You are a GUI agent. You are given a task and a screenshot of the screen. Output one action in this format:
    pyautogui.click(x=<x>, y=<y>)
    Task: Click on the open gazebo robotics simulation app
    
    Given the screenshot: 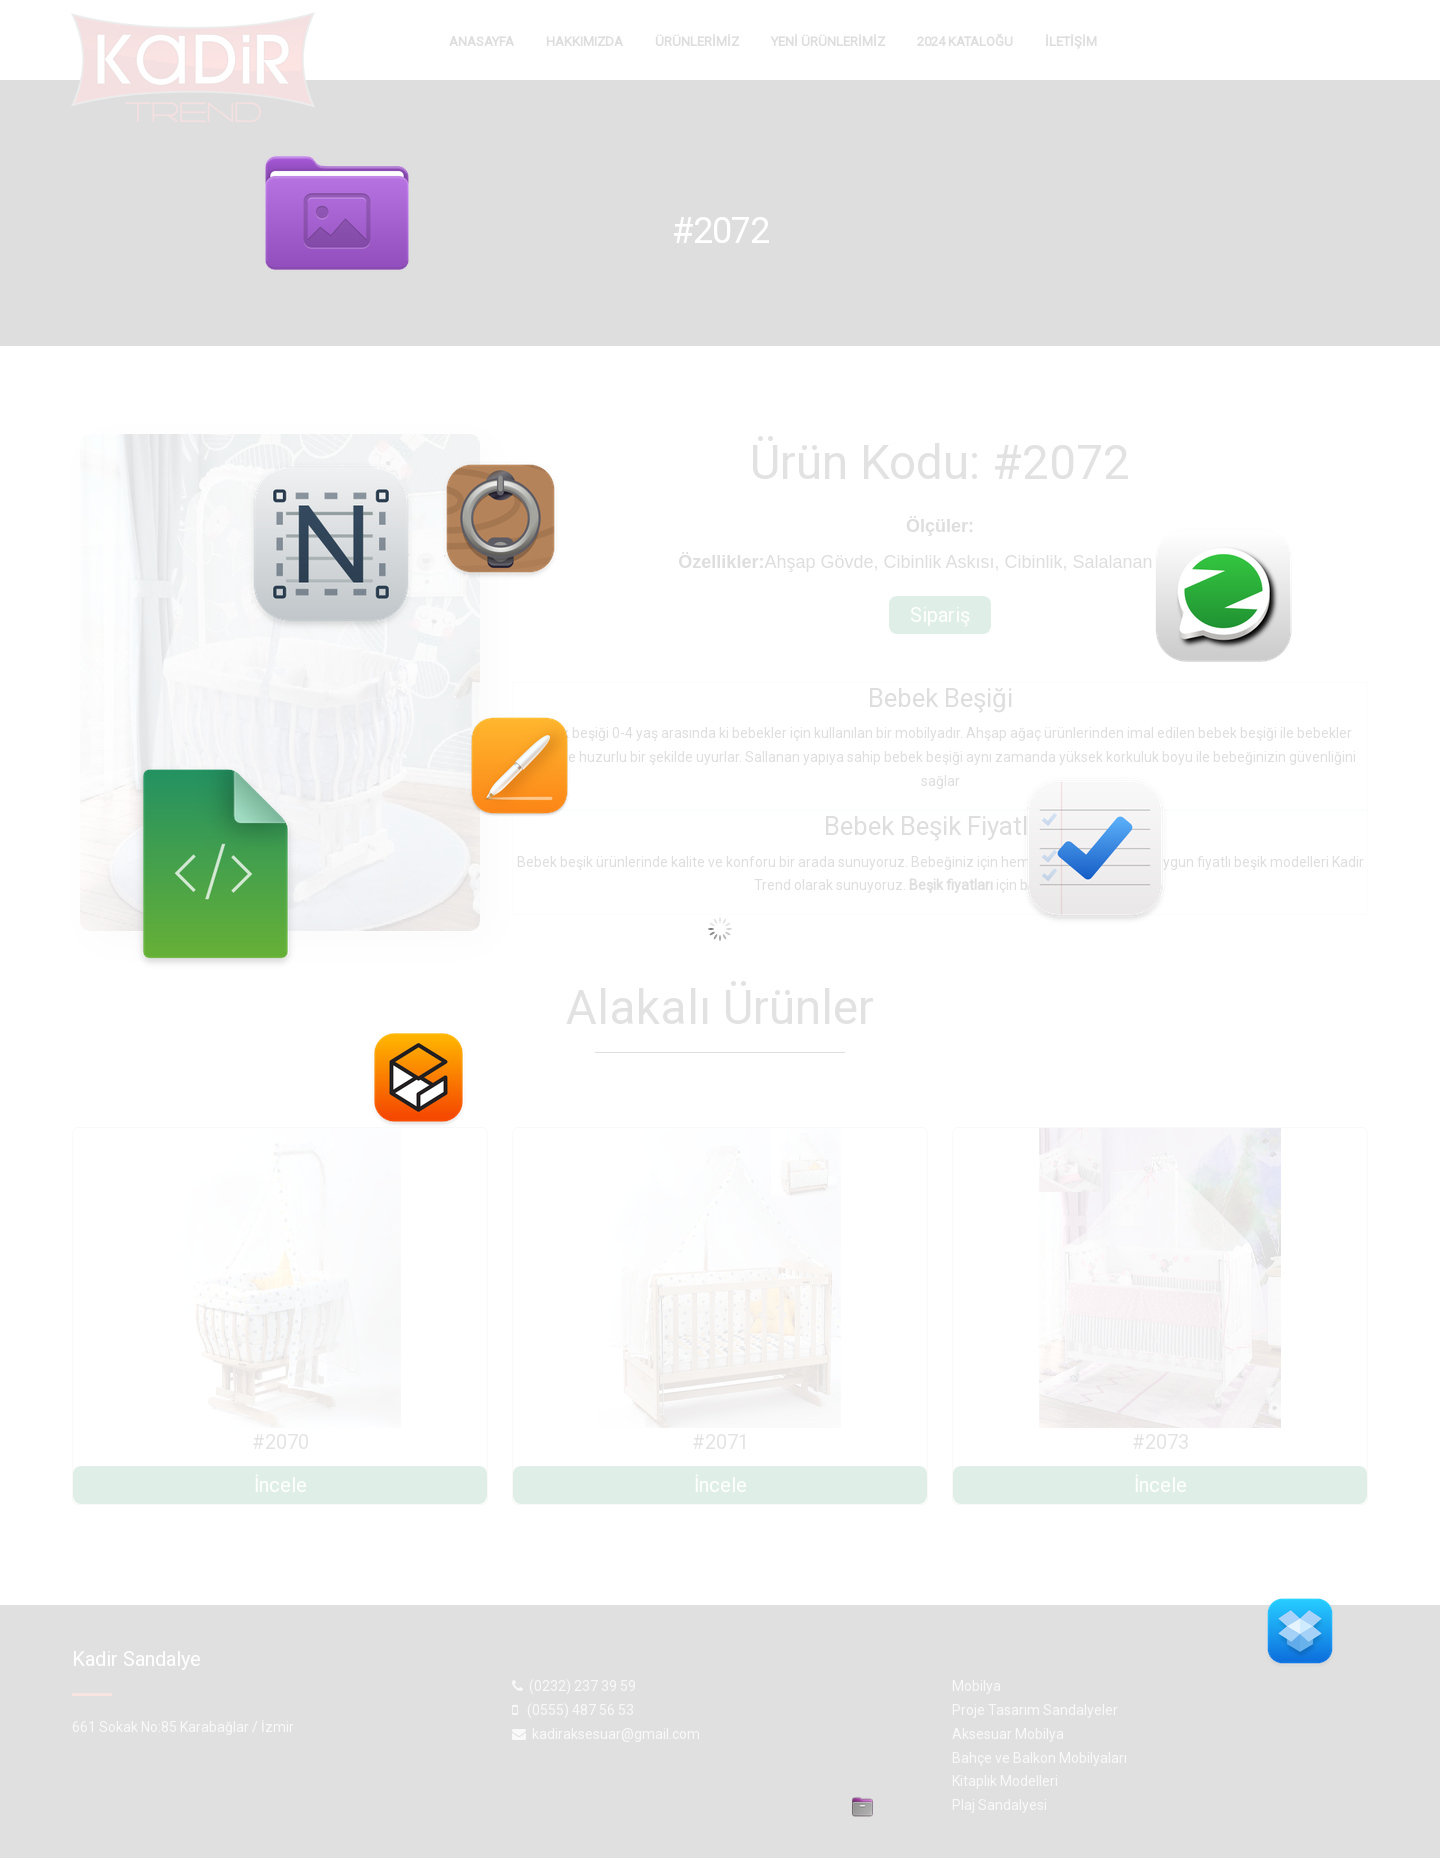 What is the action you would take?
    pyautogui.click(x=418, y=1077)
    